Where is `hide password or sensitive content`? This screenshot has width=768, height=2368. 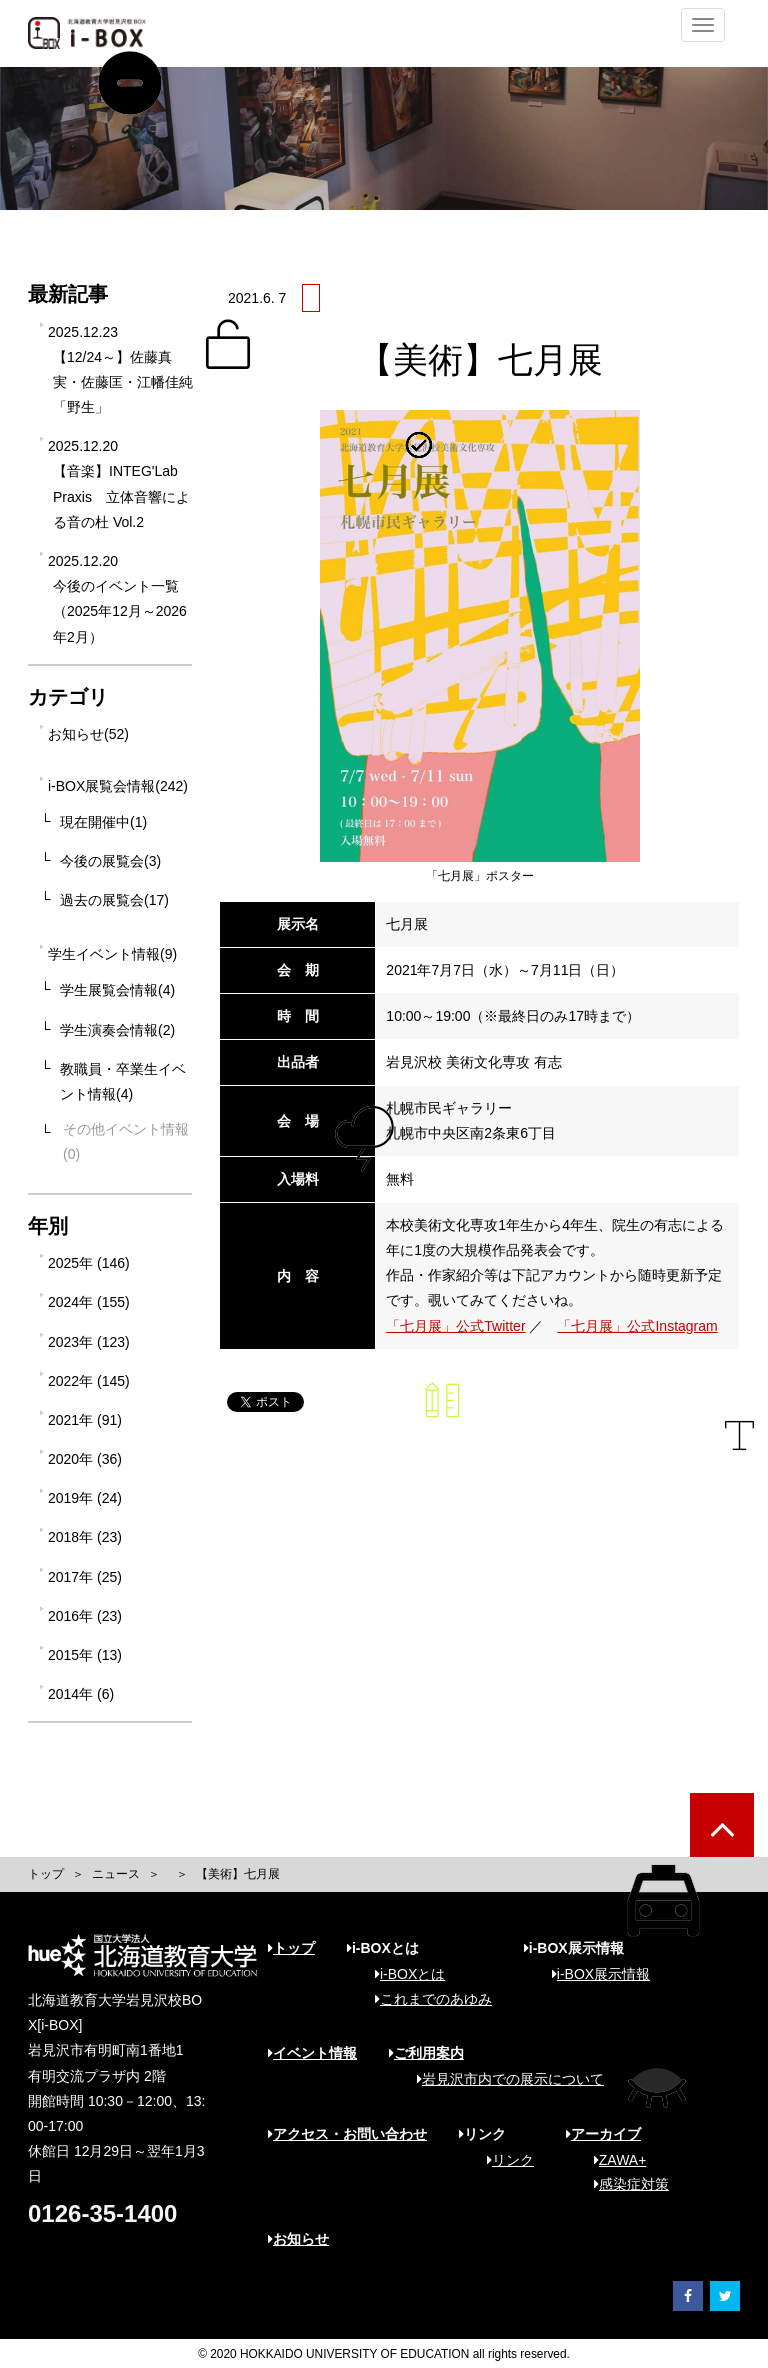 hide password or sensitive content is located at coordinates (657, 2088).